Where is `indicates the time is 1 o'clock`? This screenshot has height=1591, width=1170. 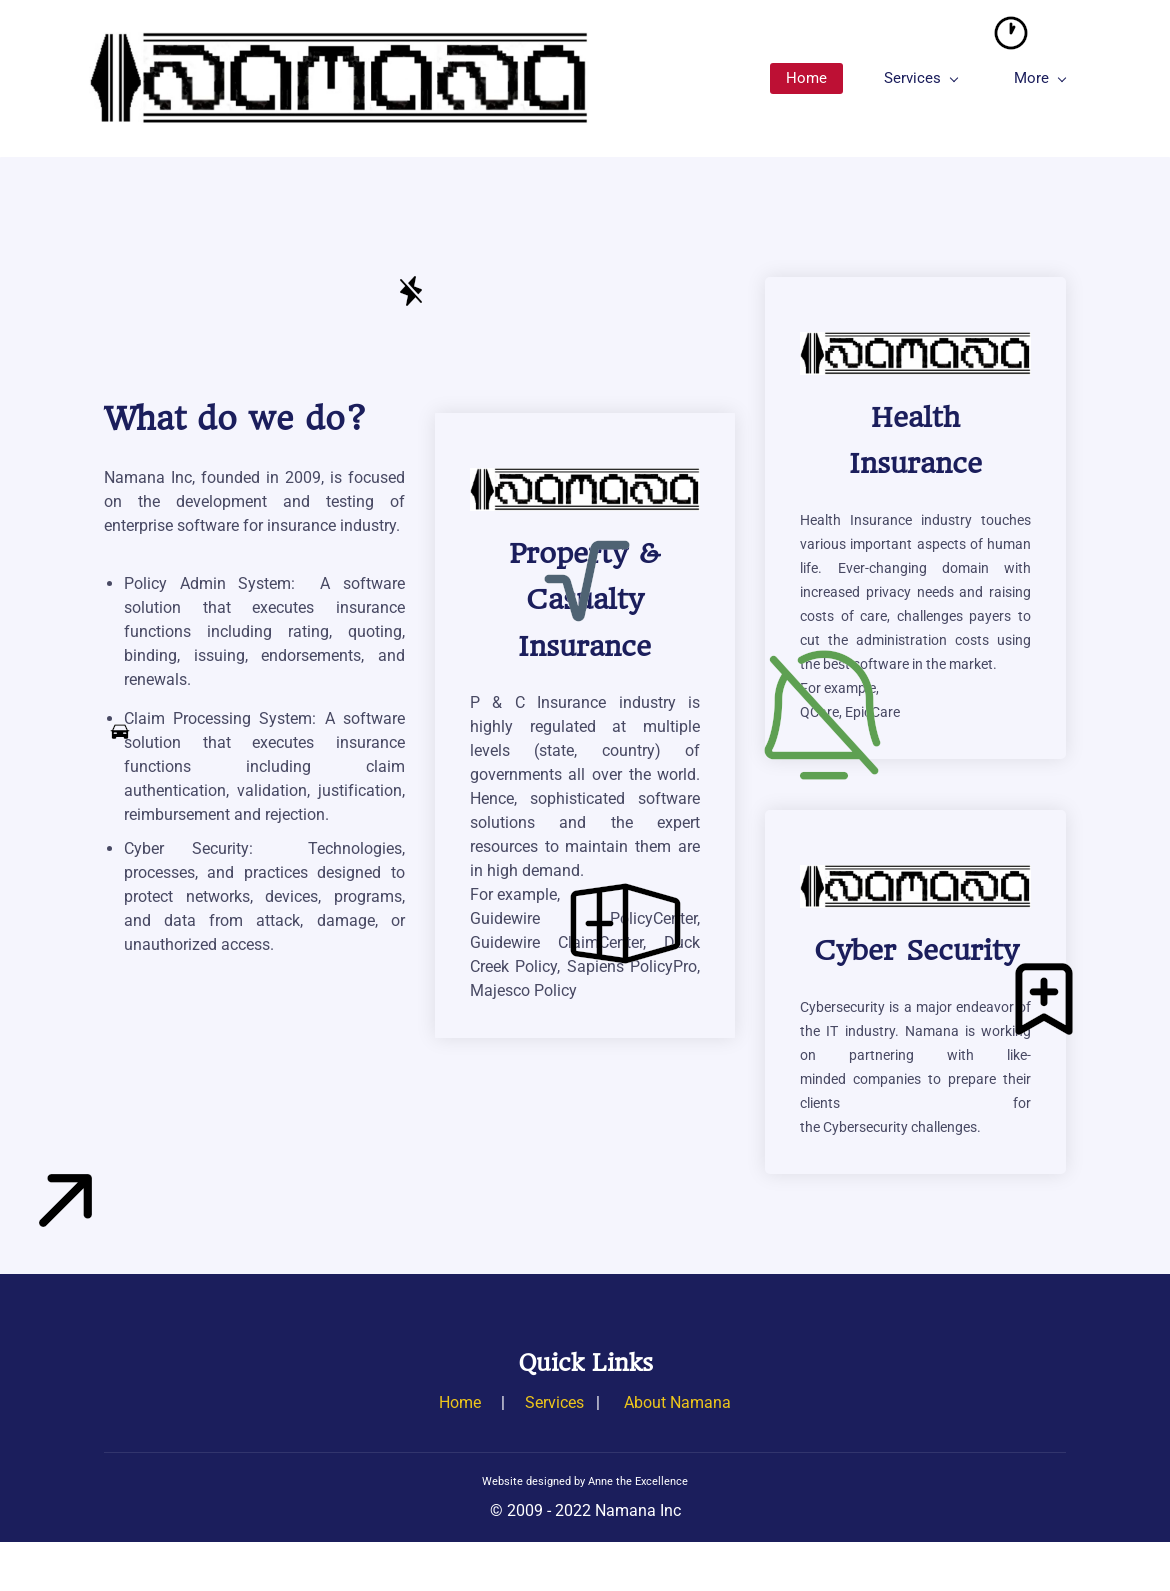
indicates the time is 1 o'clock is located at coordinates (1011, 33).